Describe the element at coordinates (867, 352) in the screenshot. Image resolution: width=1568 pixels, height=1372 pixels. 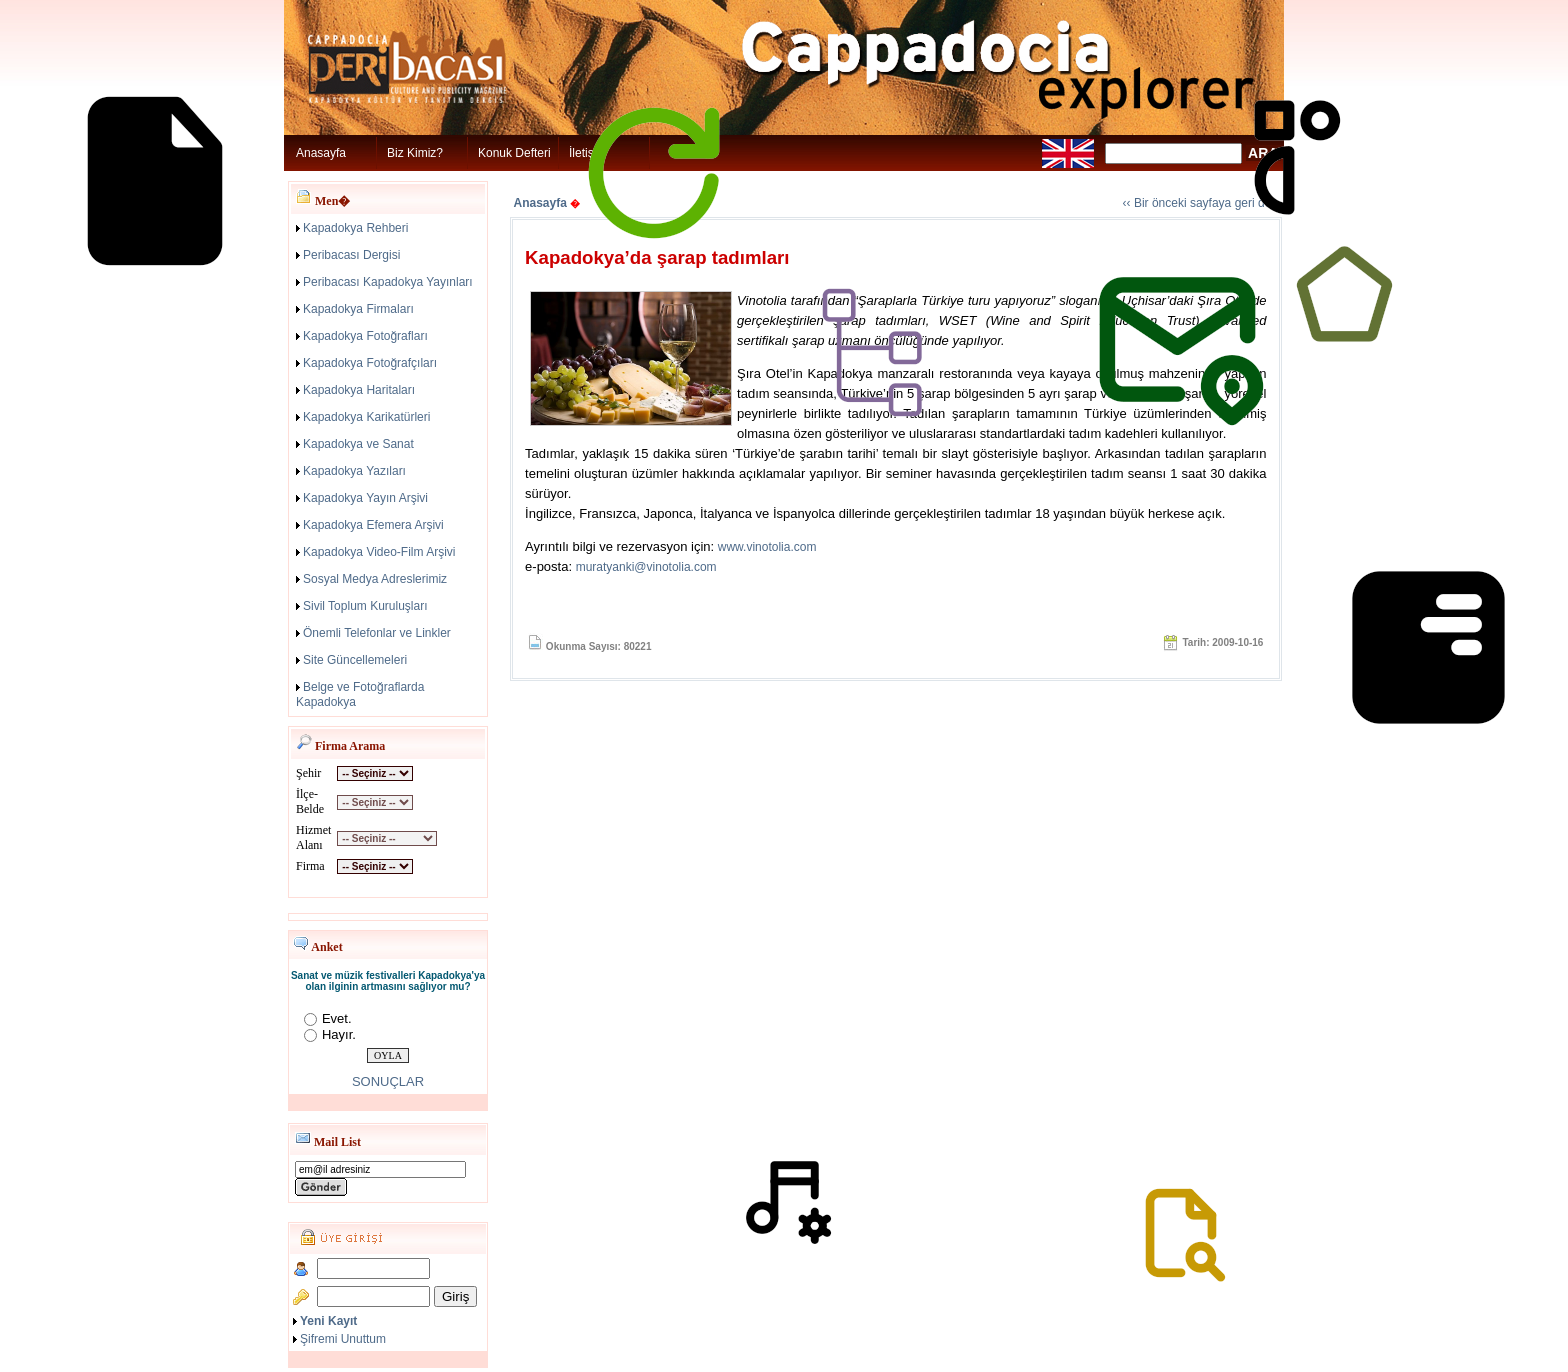
I see `view hierarchical folder structure` at that location.